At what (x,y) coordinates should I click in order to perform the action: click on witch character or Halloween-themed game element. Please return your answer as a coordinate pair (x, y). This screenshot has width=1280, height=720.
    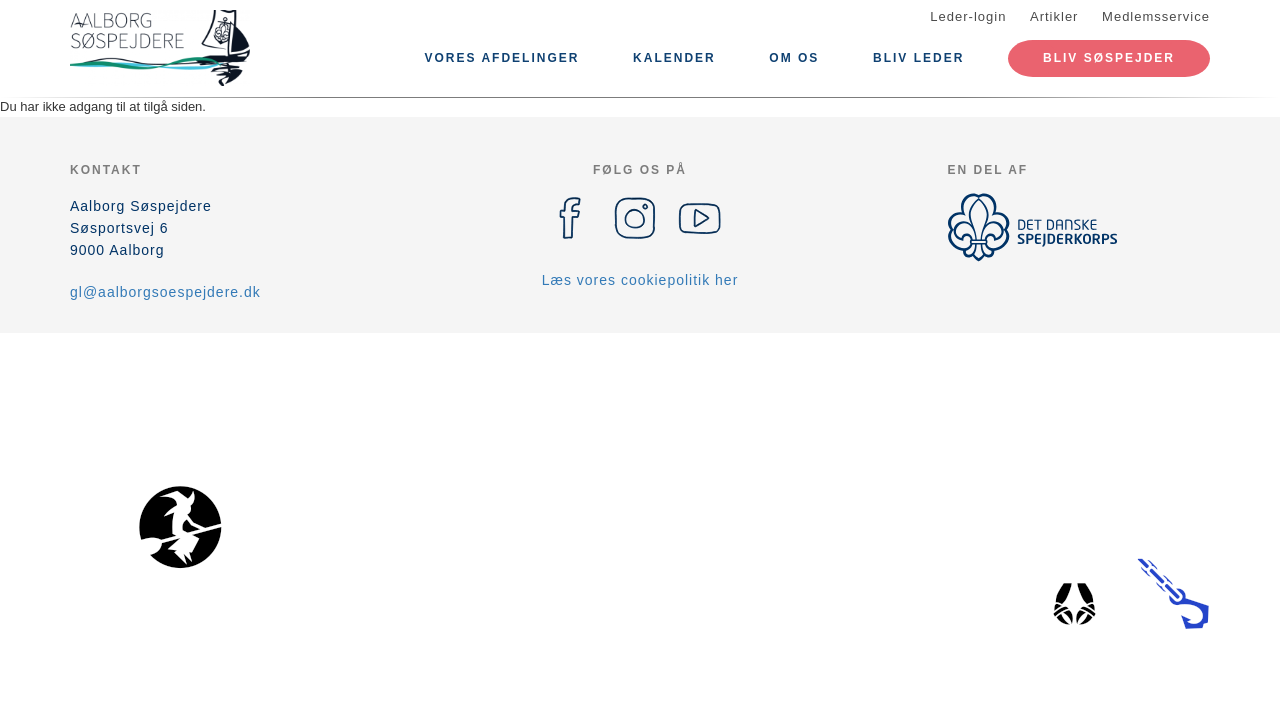
    Looking at the image, I should click on (180, 527).